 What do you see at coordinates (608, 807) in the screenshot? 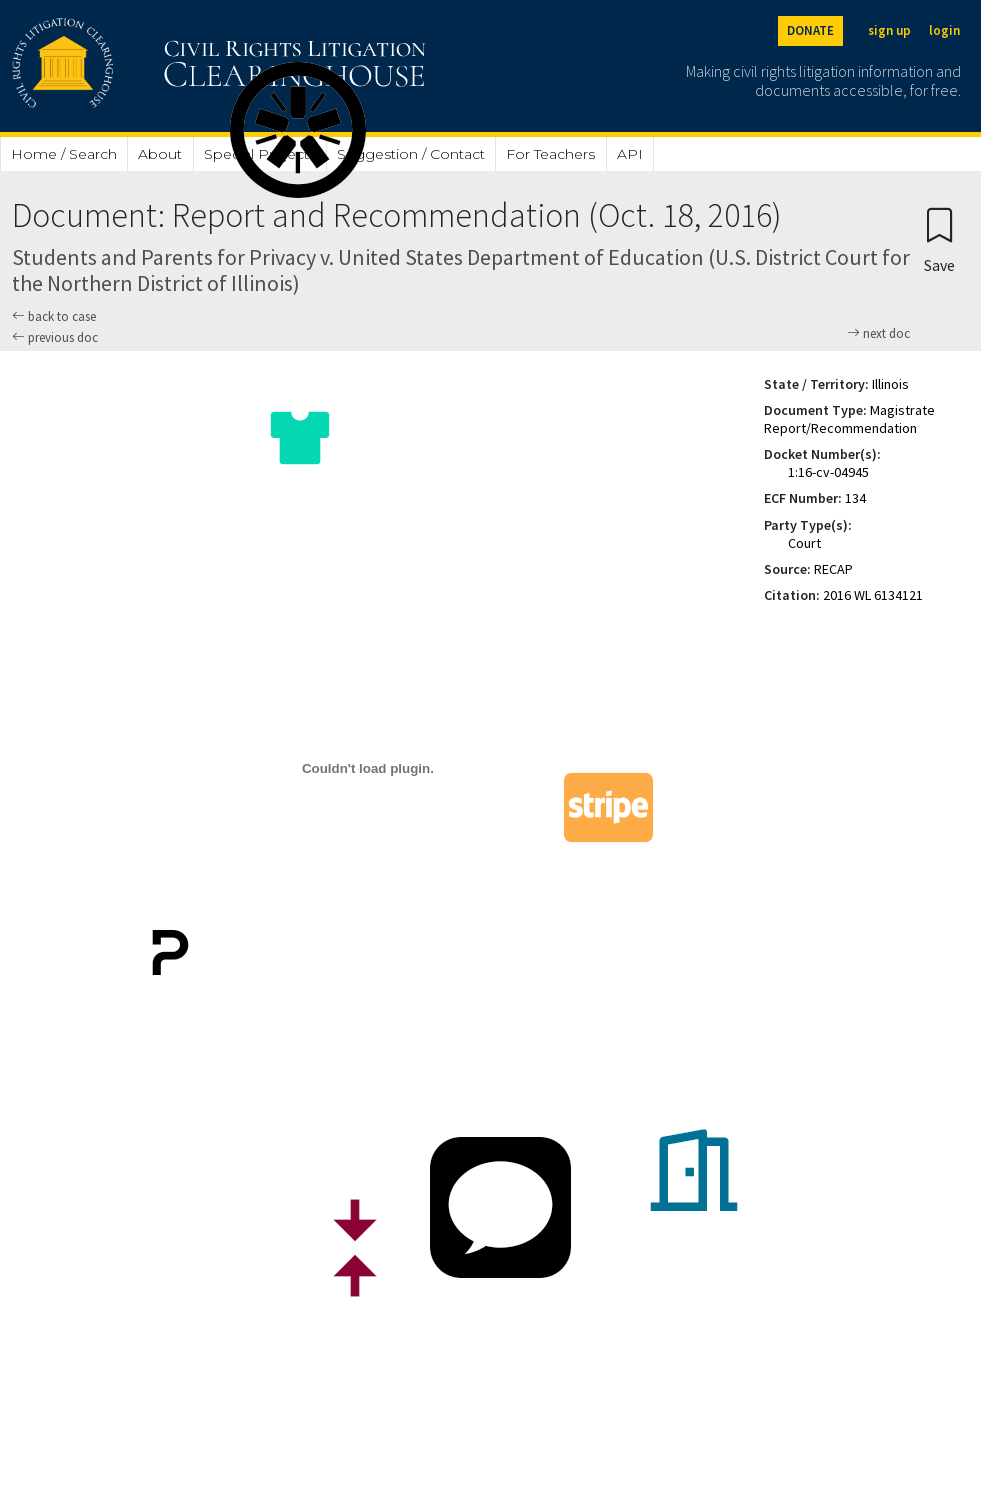
I see `pay with Stripe` at bounding box center [608, 807].